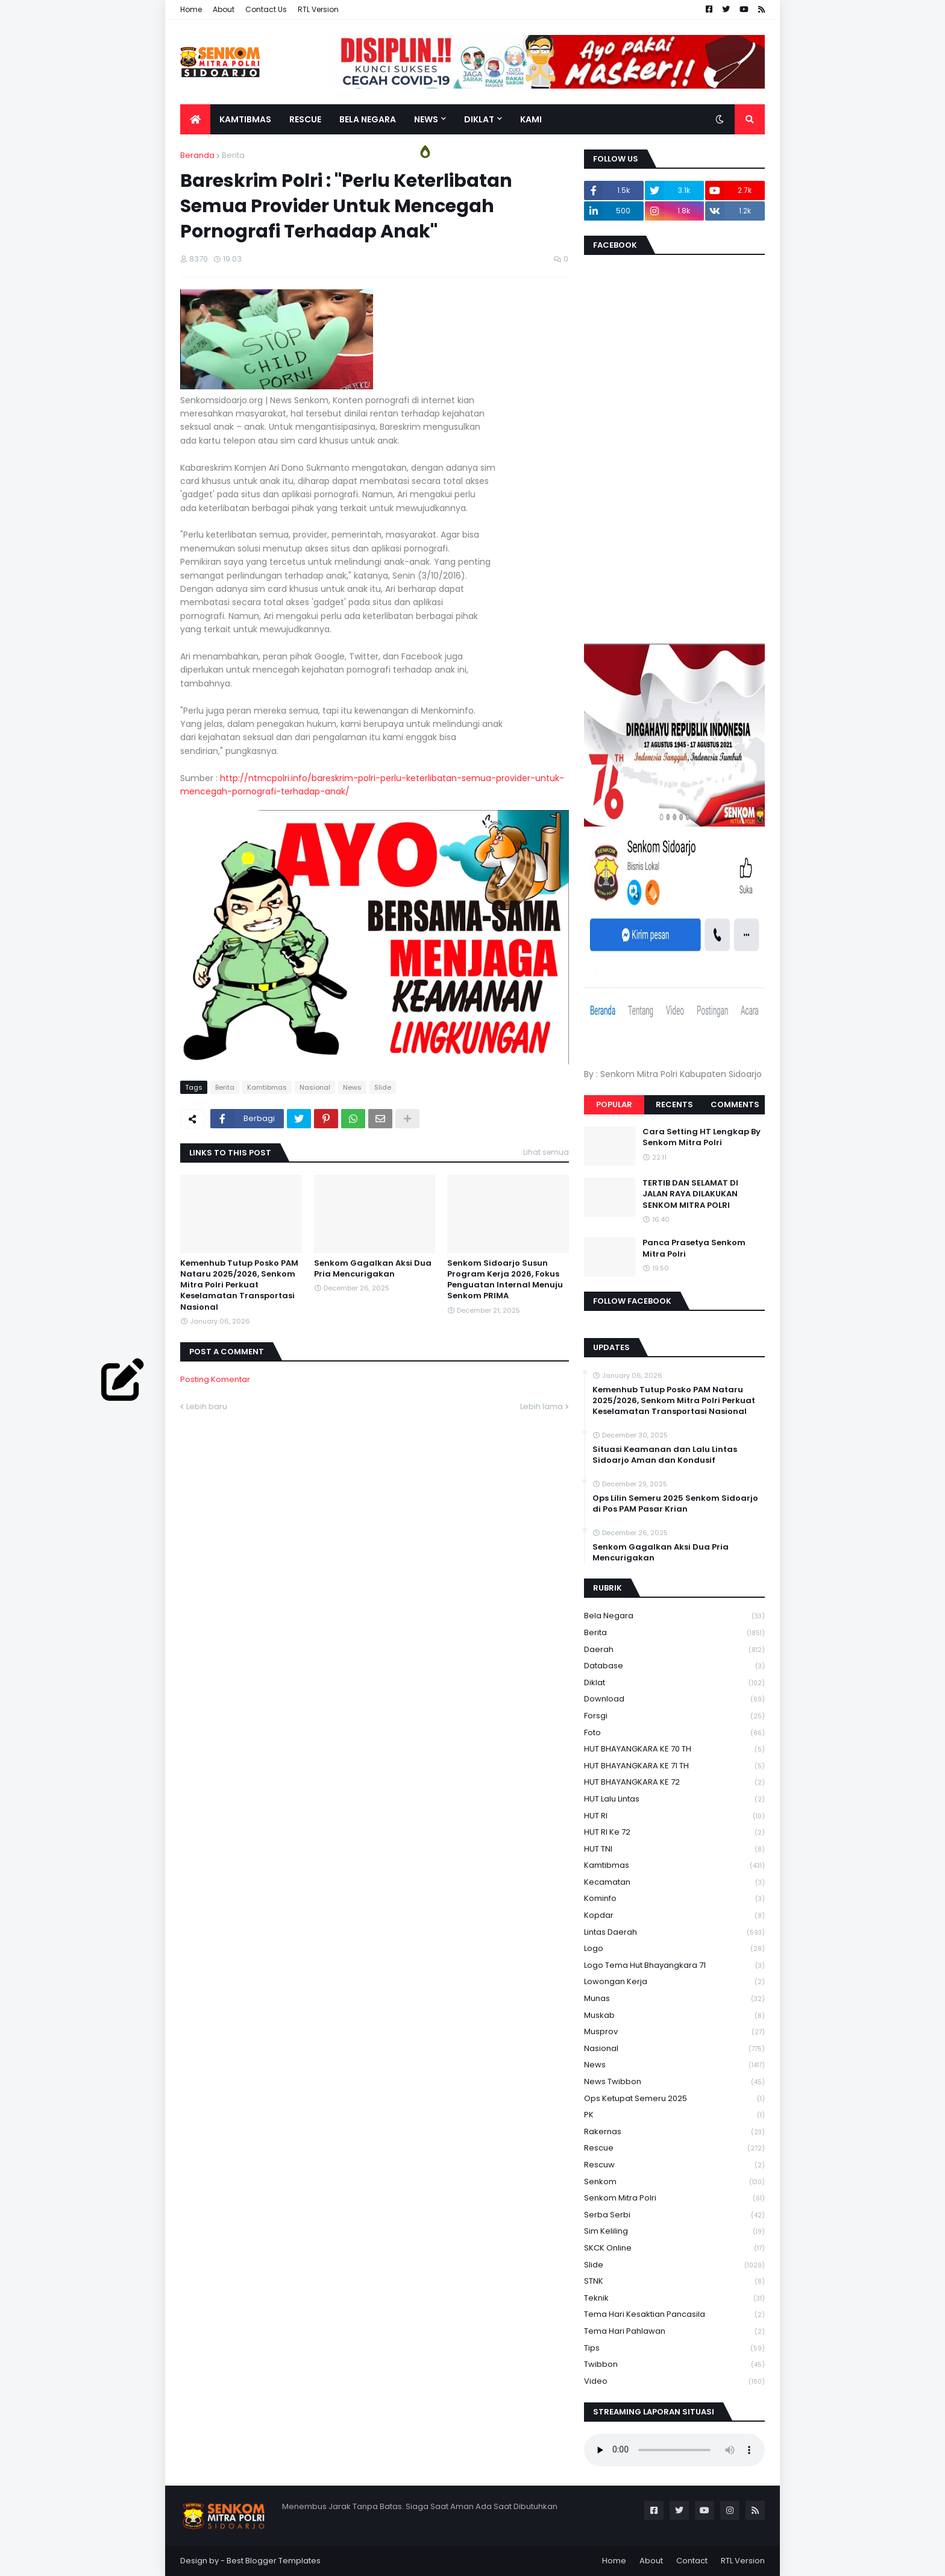 The image size is (945, 2576). What do you see at coordinates (425, 151) in the screenshot?
I see `indicates trending or hot content` at bounding box center [425, 151].